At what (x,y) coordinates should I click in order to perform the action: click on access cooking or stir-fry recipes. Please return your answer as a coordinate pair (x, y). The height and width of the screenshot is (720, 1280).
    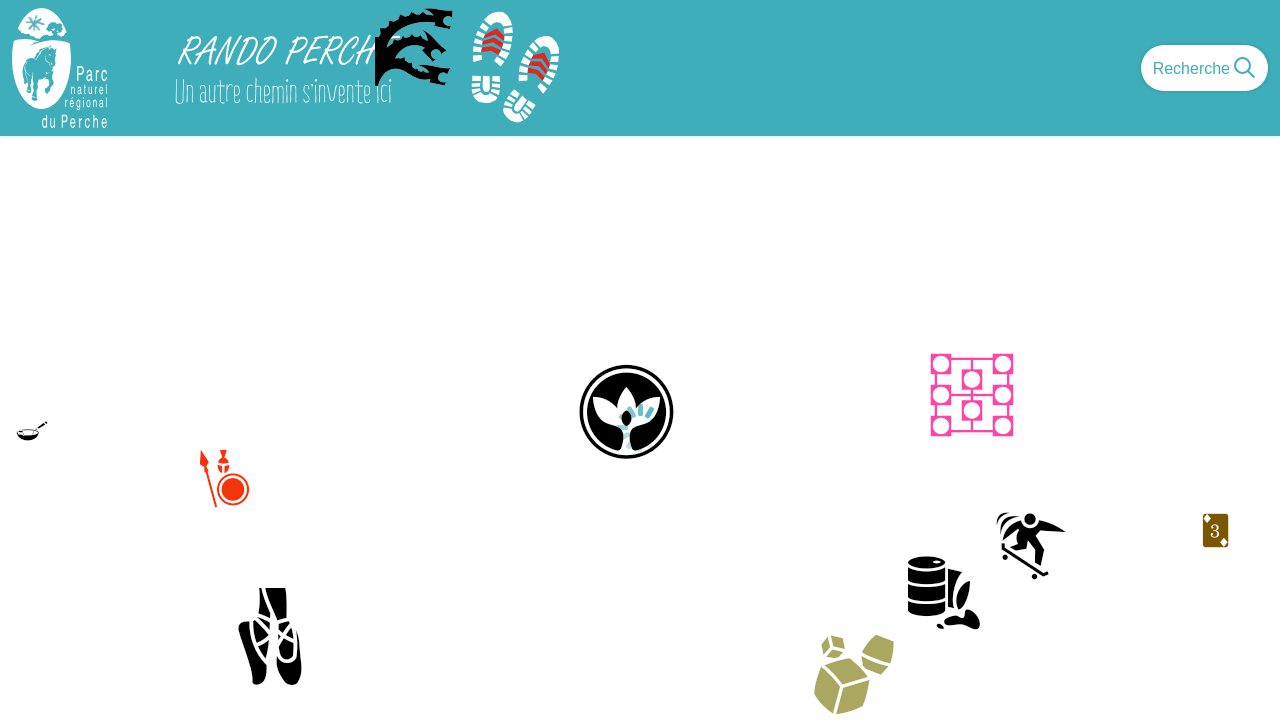
    Looking at the image, I should click on (32, 430).